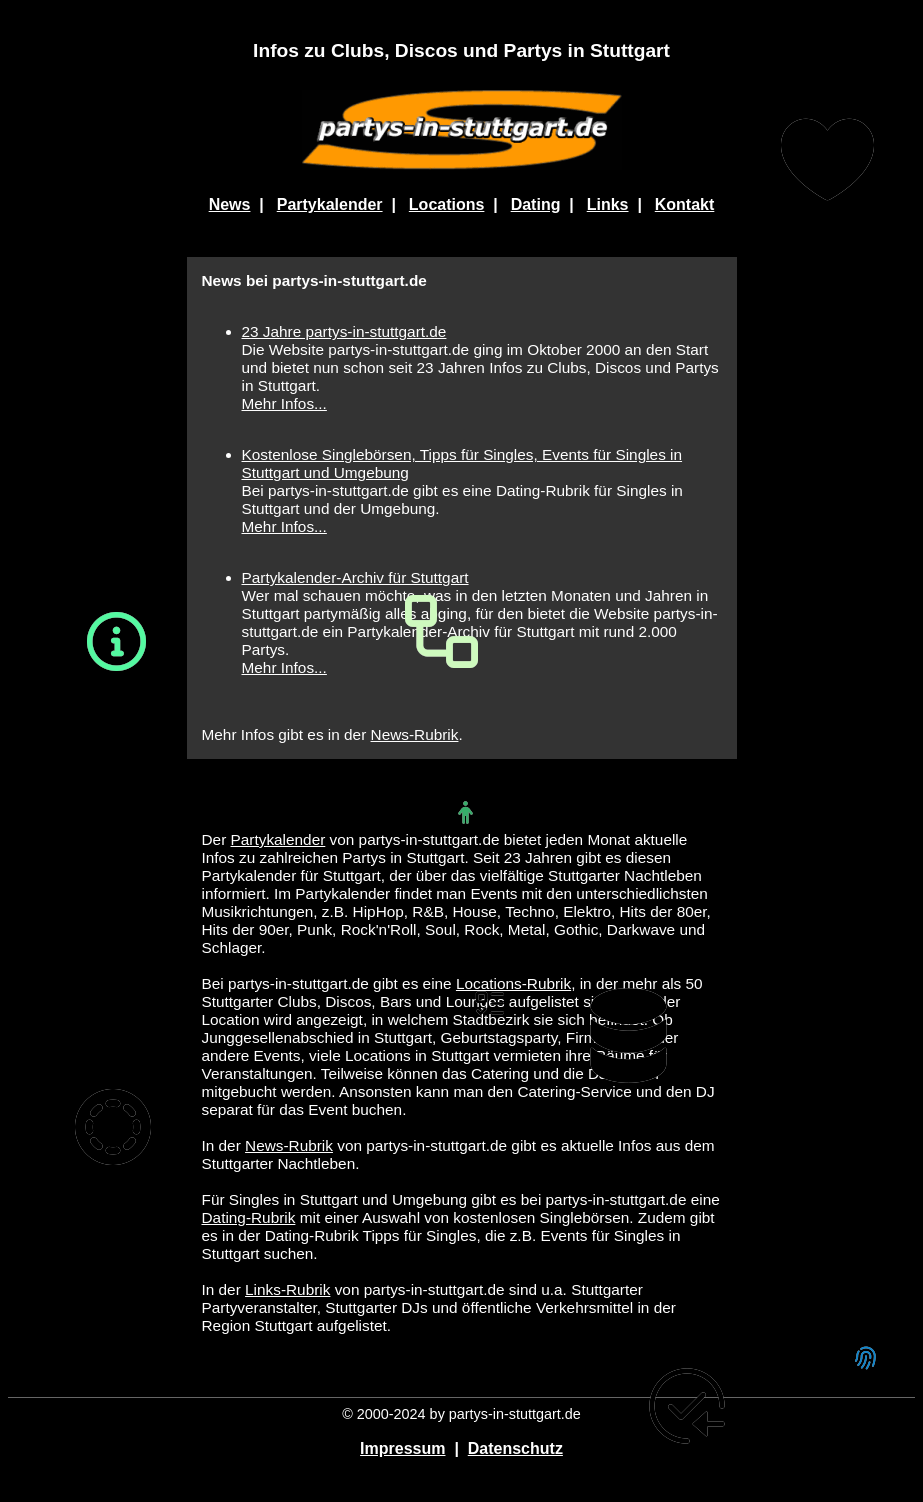 The height and width of the screenshot is (1502, 923). What do you see at coordinates (628, 1035) in the screenshot?
I see `access server or database settings` at bounding box center [628, 1035].